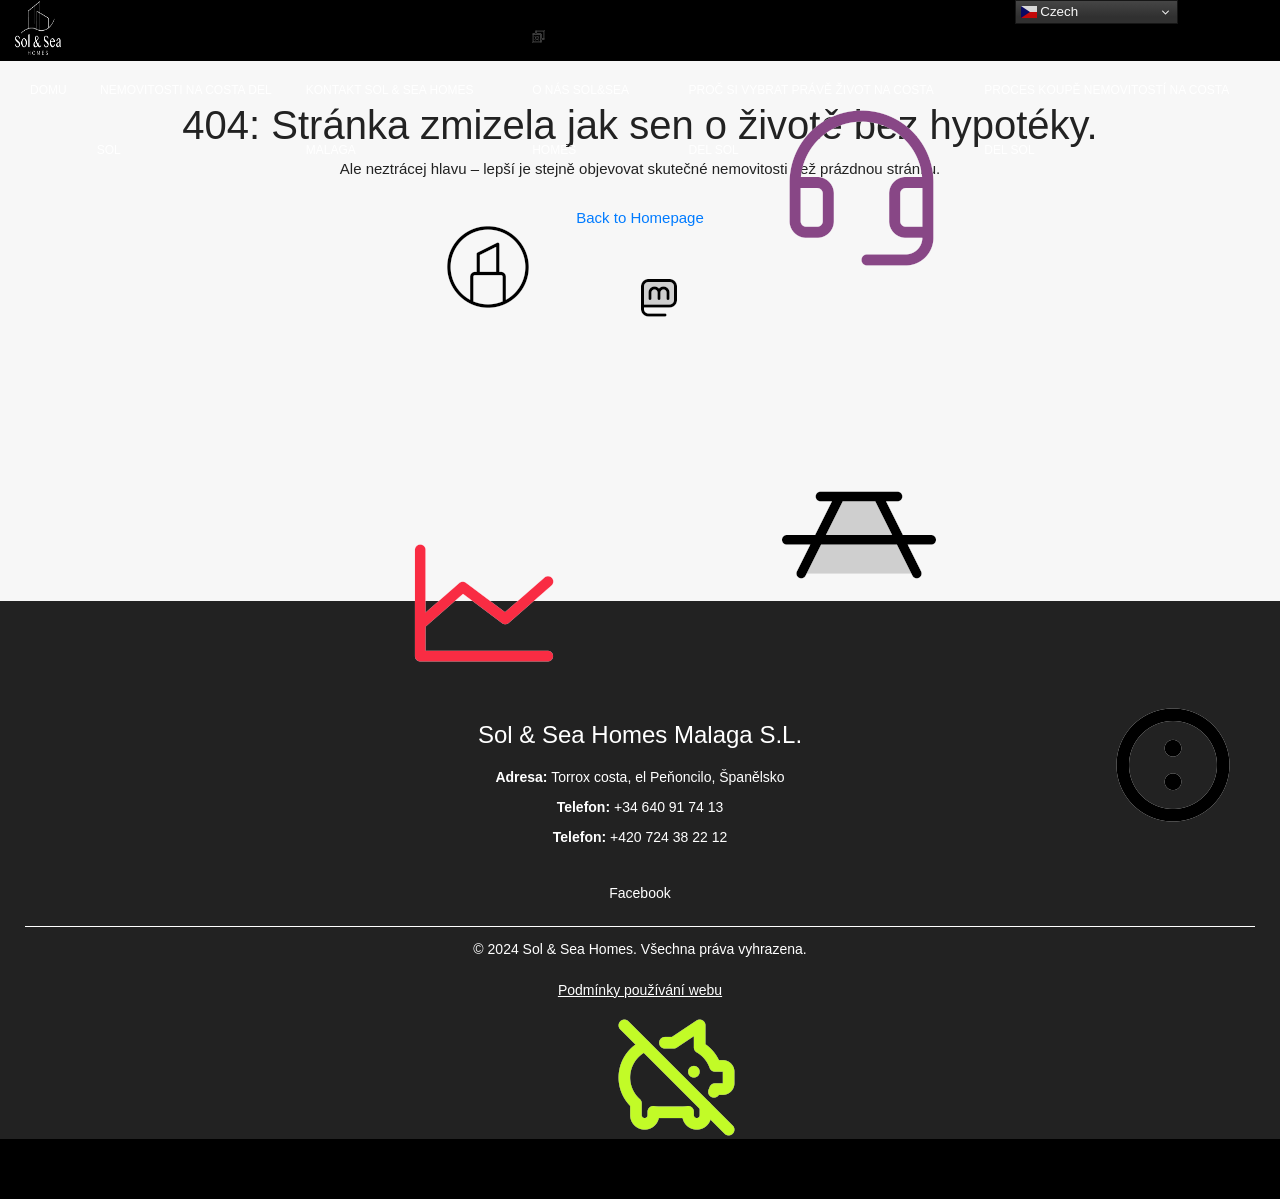 Image resolution: width=1280 pixels, height=1199 pixels. Describe the element at coordinates (488, 267) in the screenshot. I see `highlight or mark selected text` at that location.